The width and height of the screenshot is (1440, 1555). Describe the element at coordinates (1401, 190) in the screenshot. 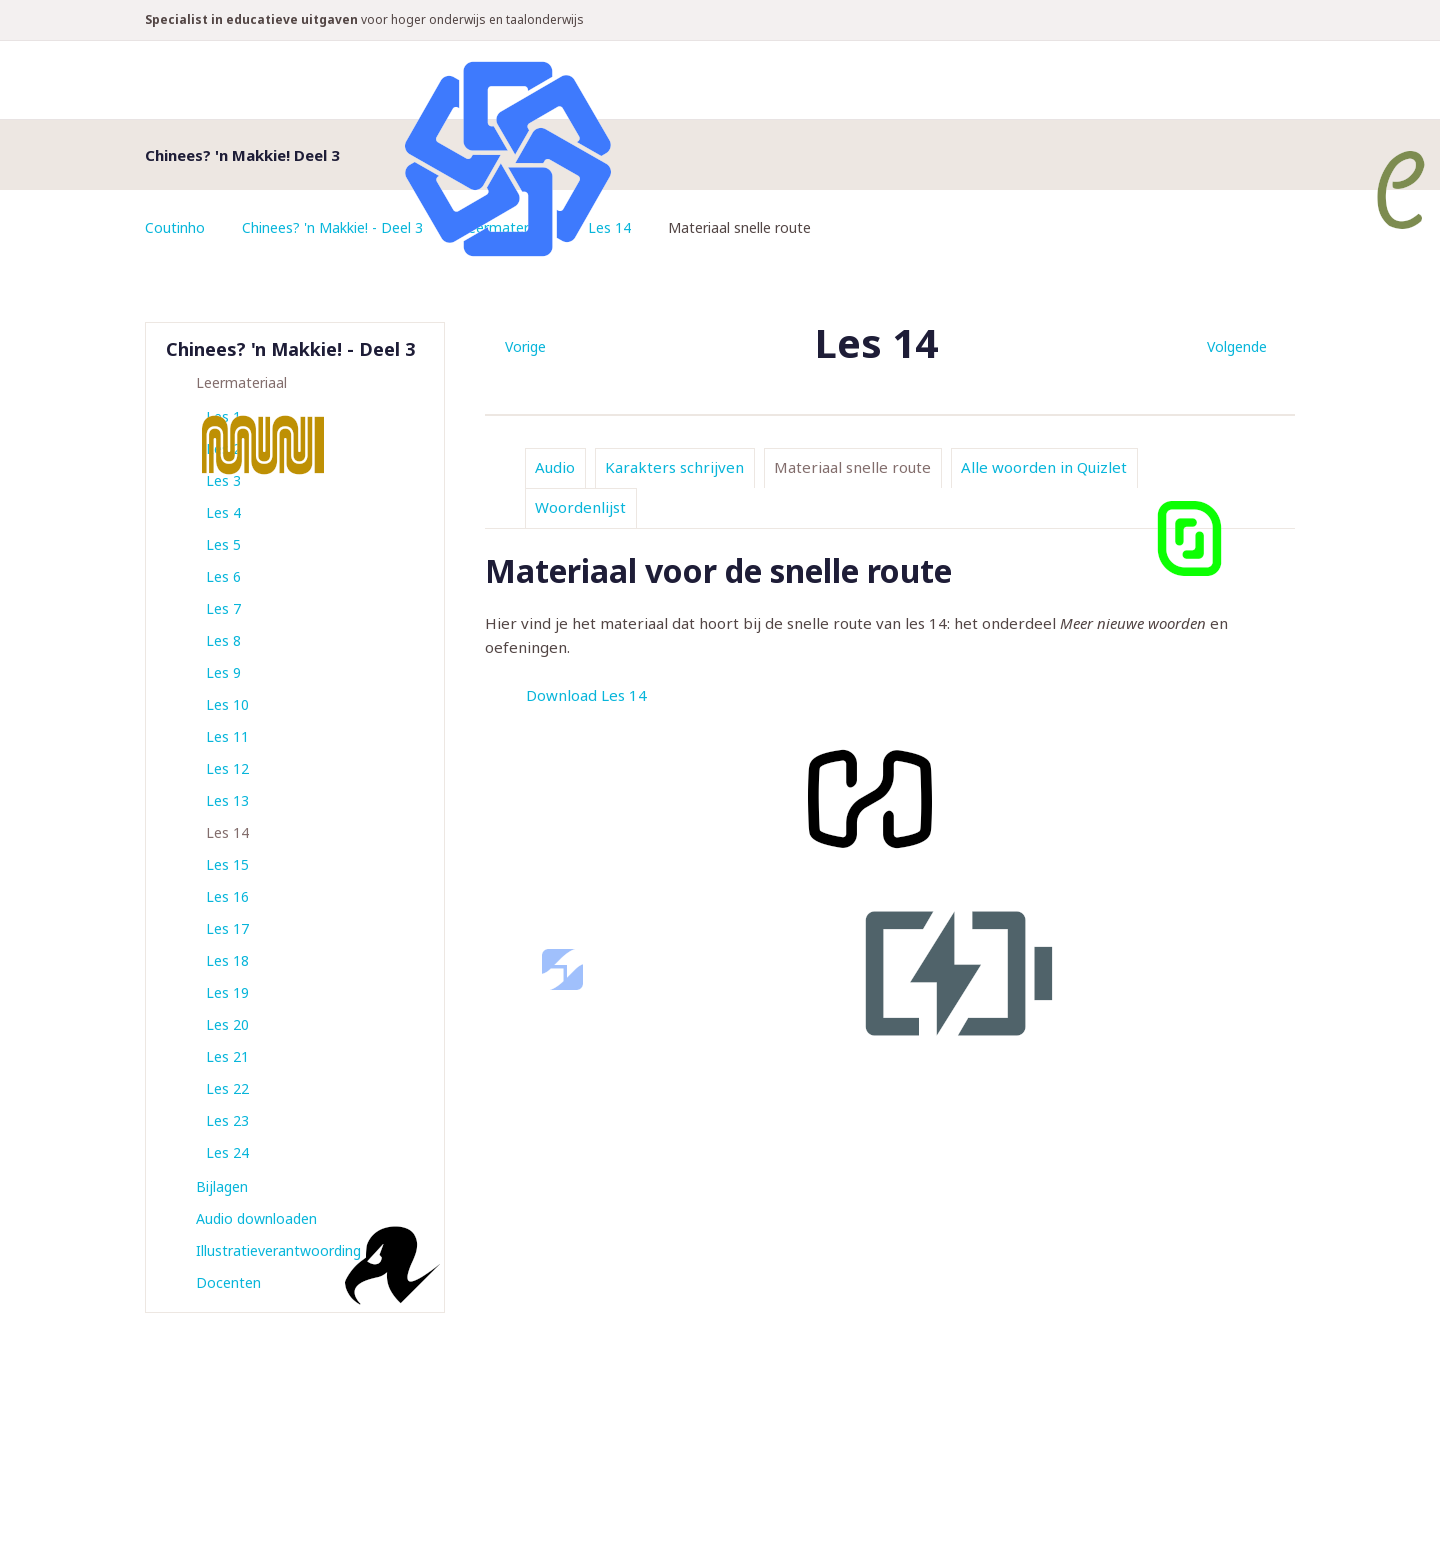

I see `open calibre-web ebook management app` at that location.